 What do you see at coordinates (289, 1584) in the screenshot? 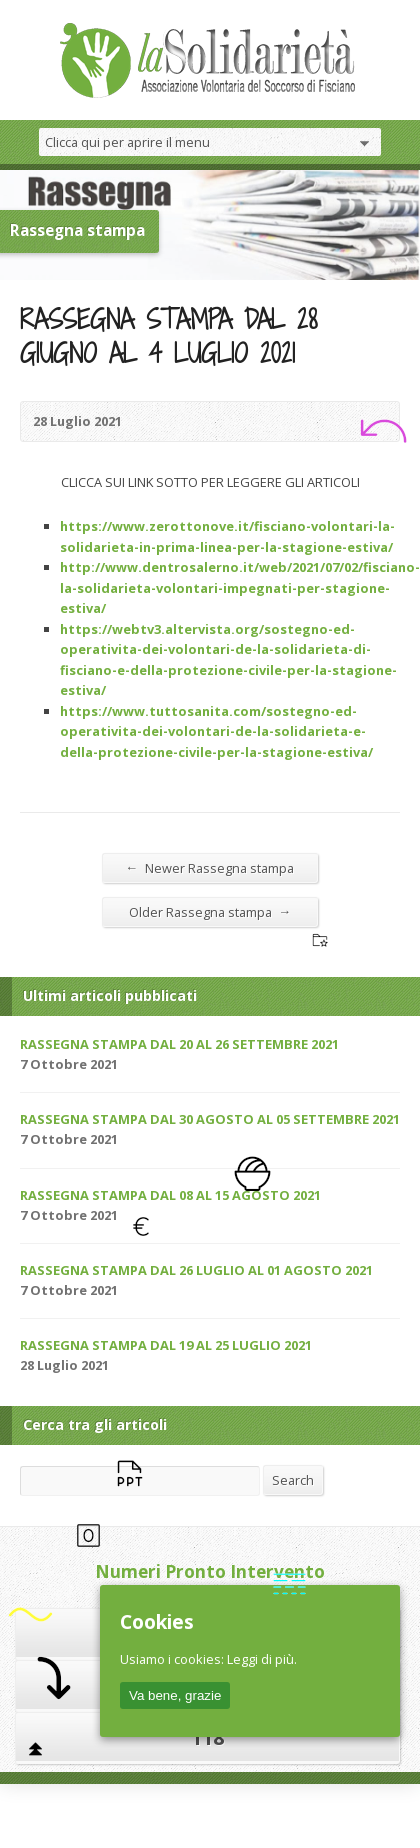
I see `apply a gradient fill to selected object` at bounding box center [289, 1584].